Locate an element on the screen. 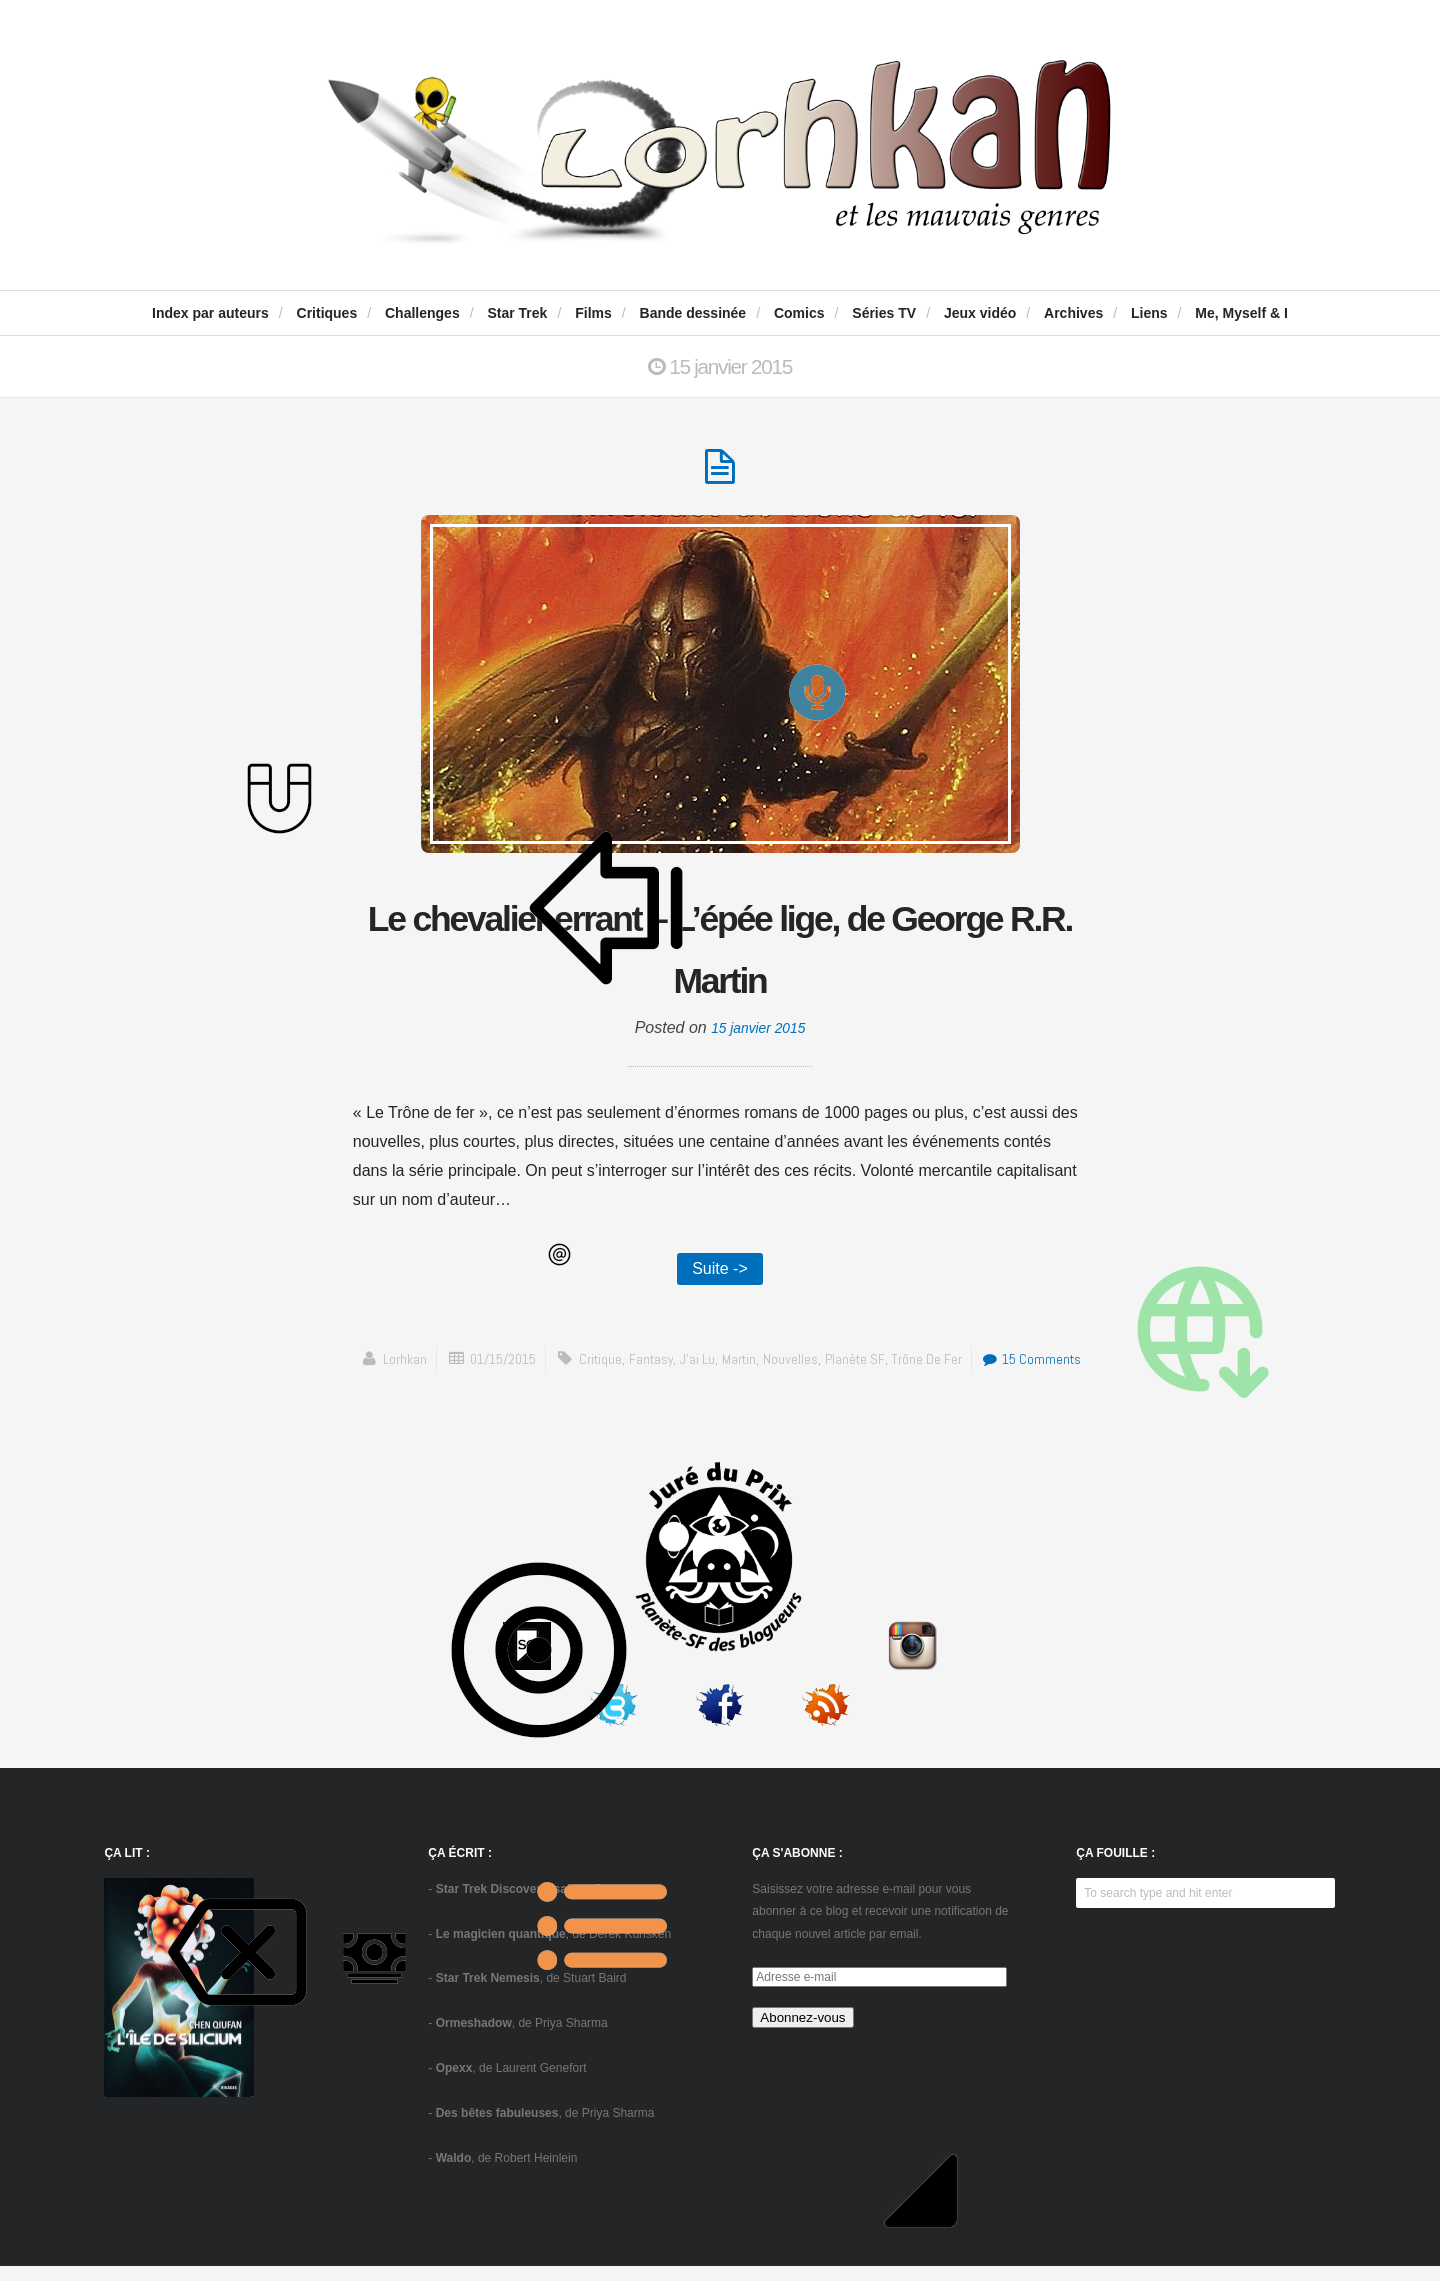 Image resolution: width=1440 pixels, height=2281 pixels. tap to start voice recording is located at coordinates (817, 692).